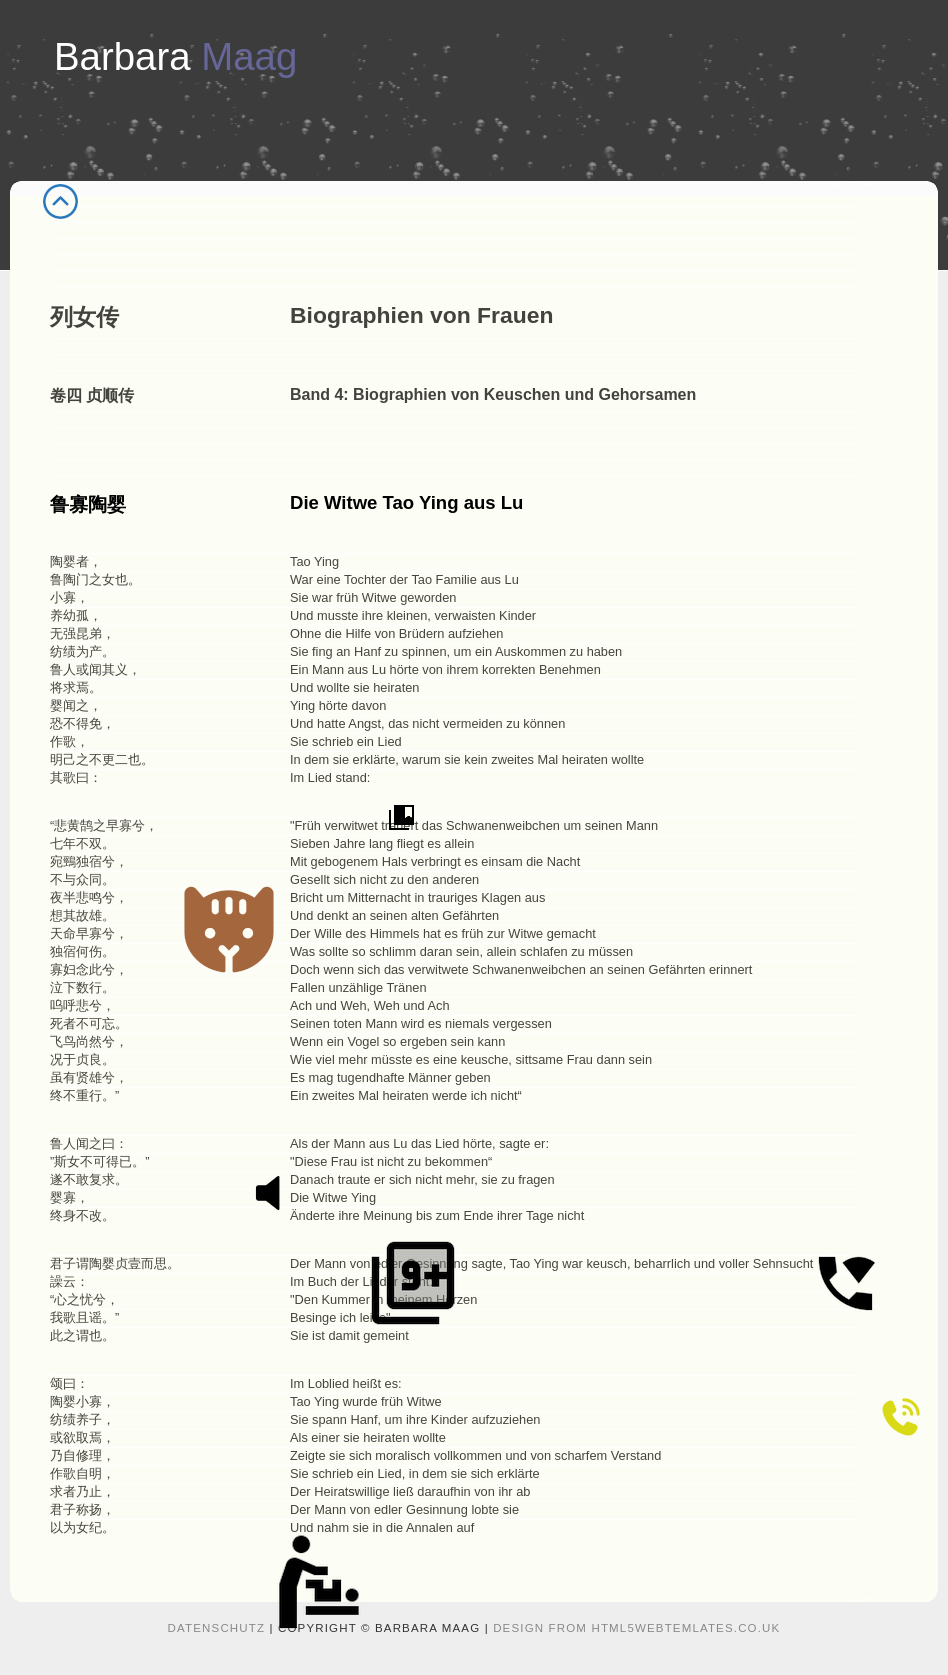  Describe the element at coordinates (401, 817) in the screenshot. I see `access your bookmarked collections` at that location.